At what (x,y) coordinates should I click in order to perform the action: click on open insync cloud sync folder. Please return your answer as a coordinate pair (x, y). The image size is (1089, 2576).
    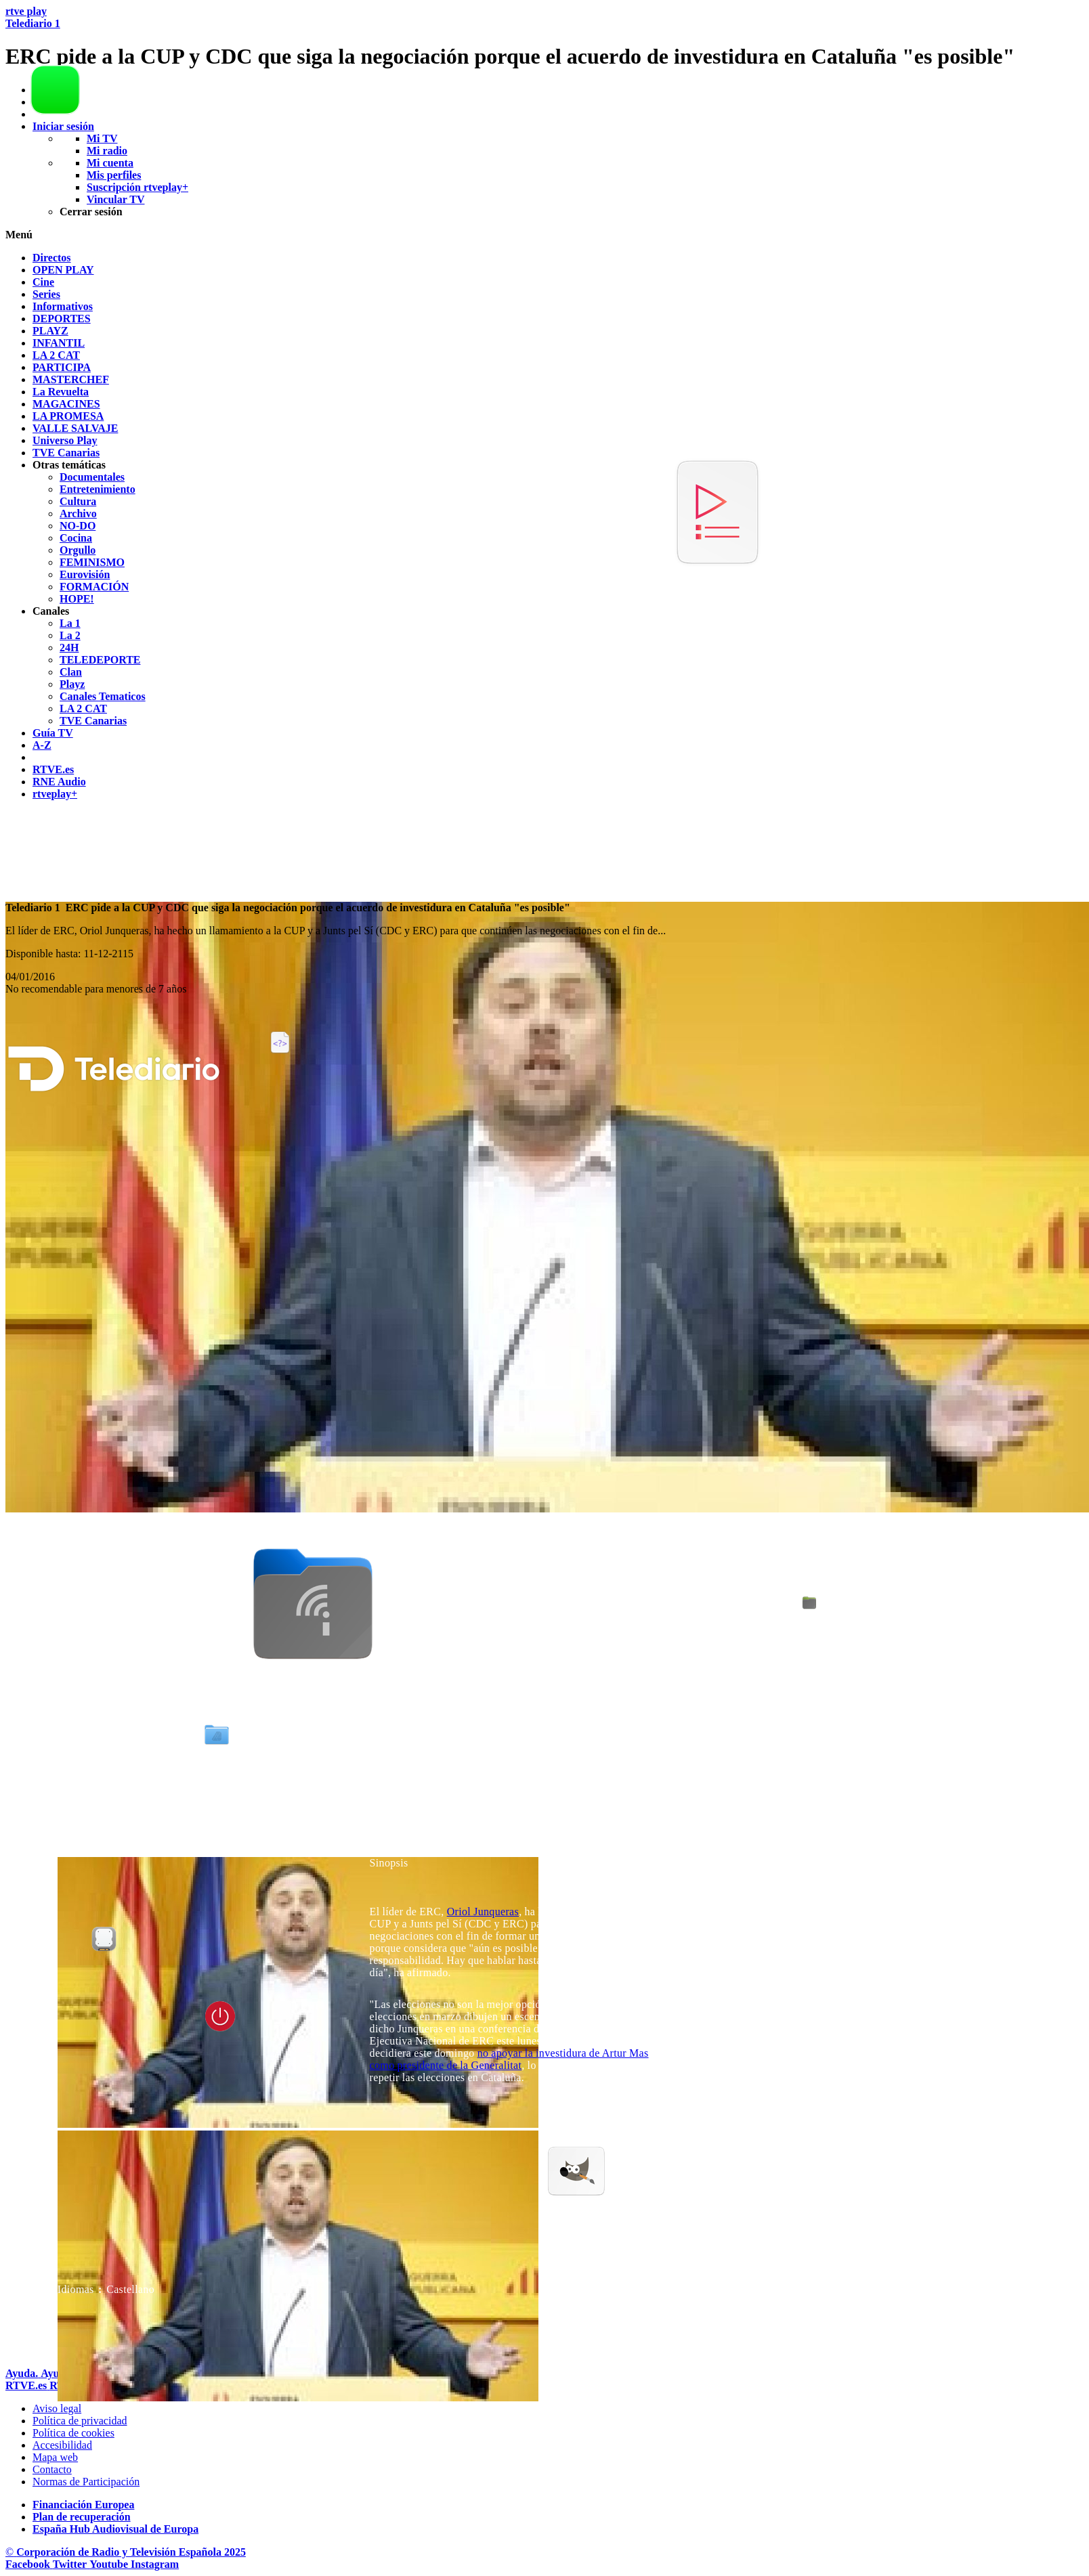
    Looking at the image, I should click on (313, 1604).